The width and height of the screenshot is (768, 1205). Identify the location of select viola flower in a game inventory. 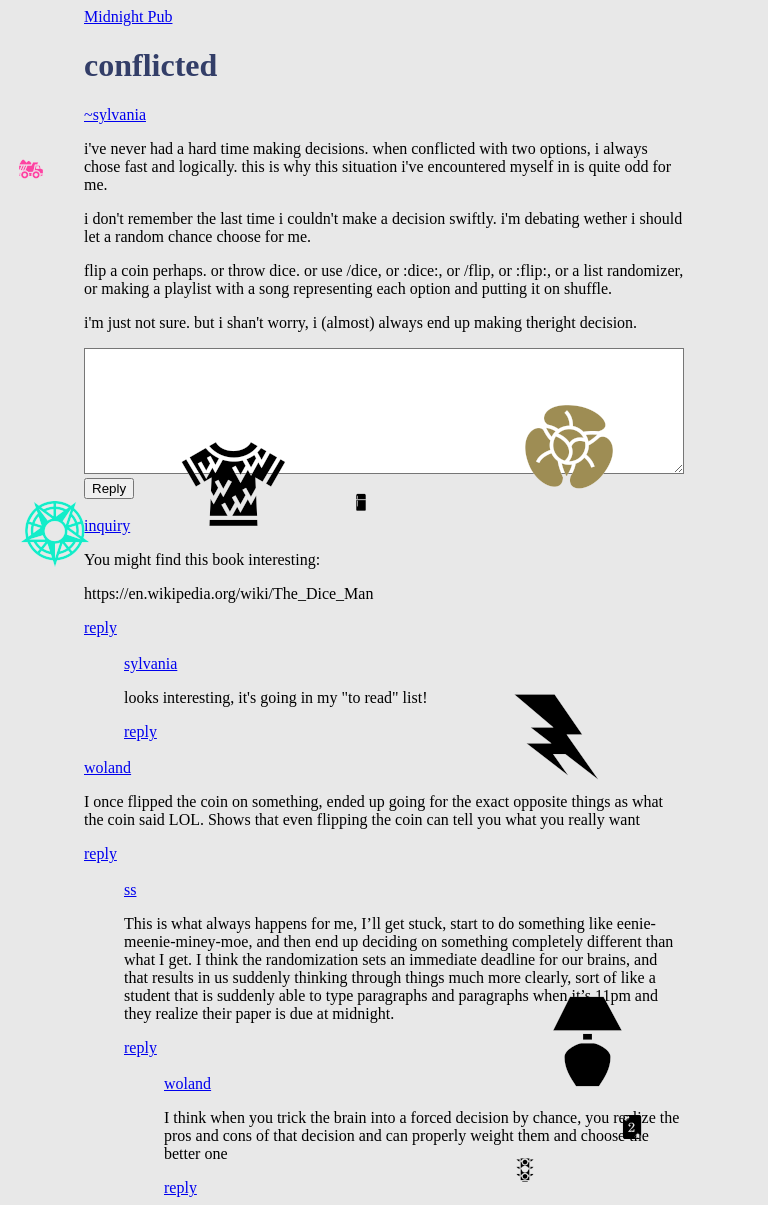
(569, 446).